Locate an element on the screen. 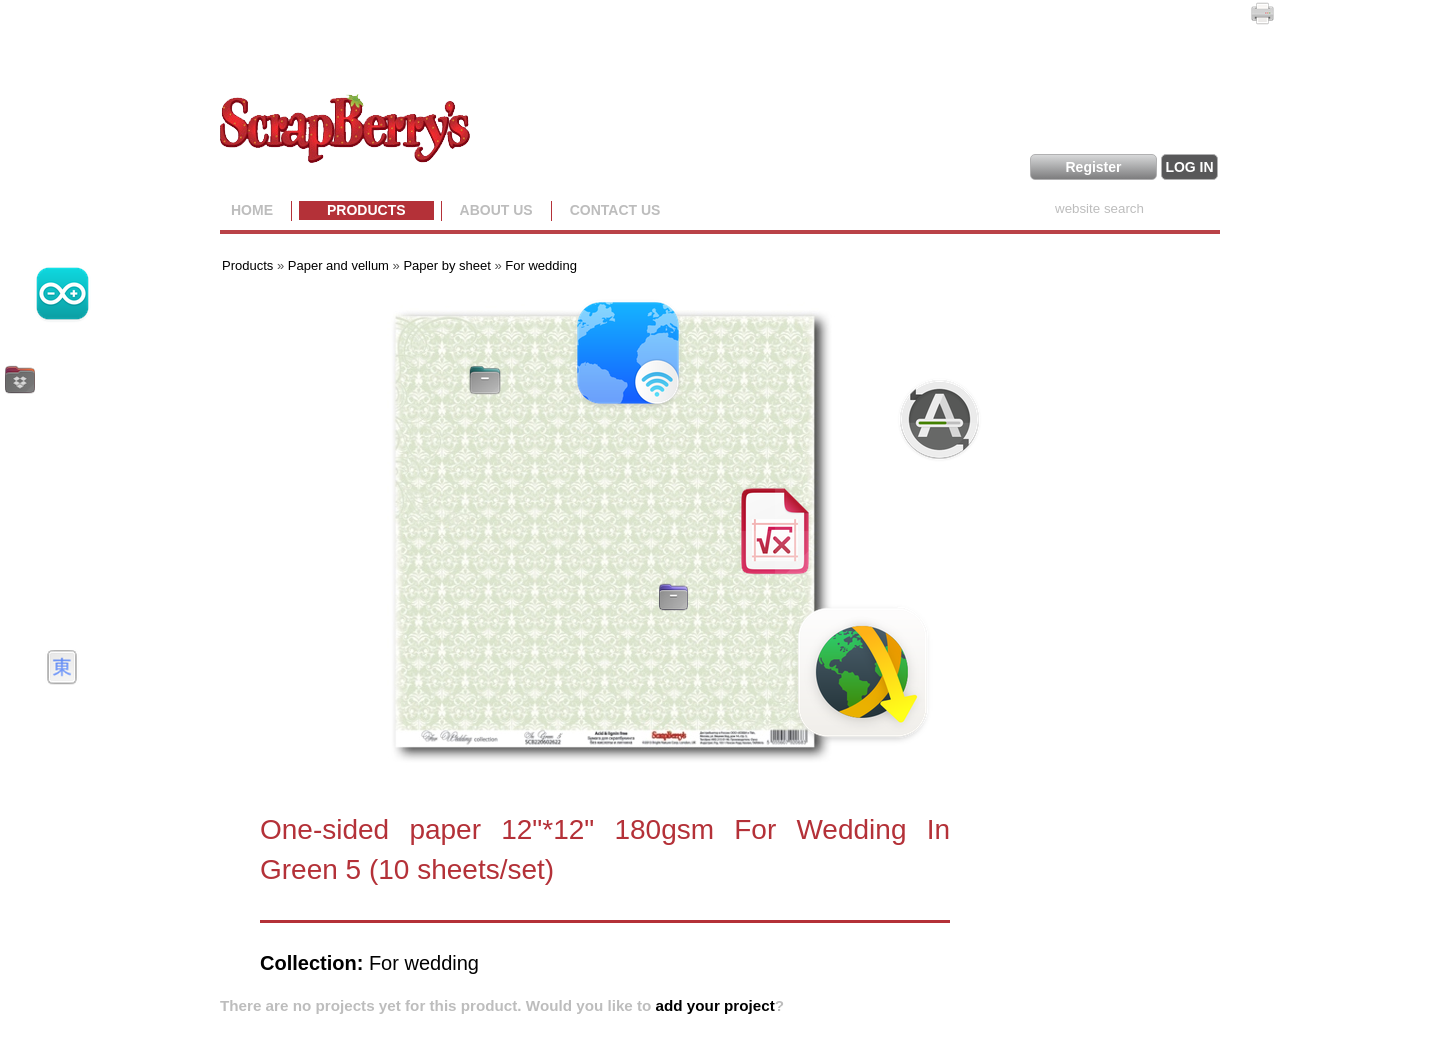  open the Arduino IDE application is located at coordinates (62, 293).